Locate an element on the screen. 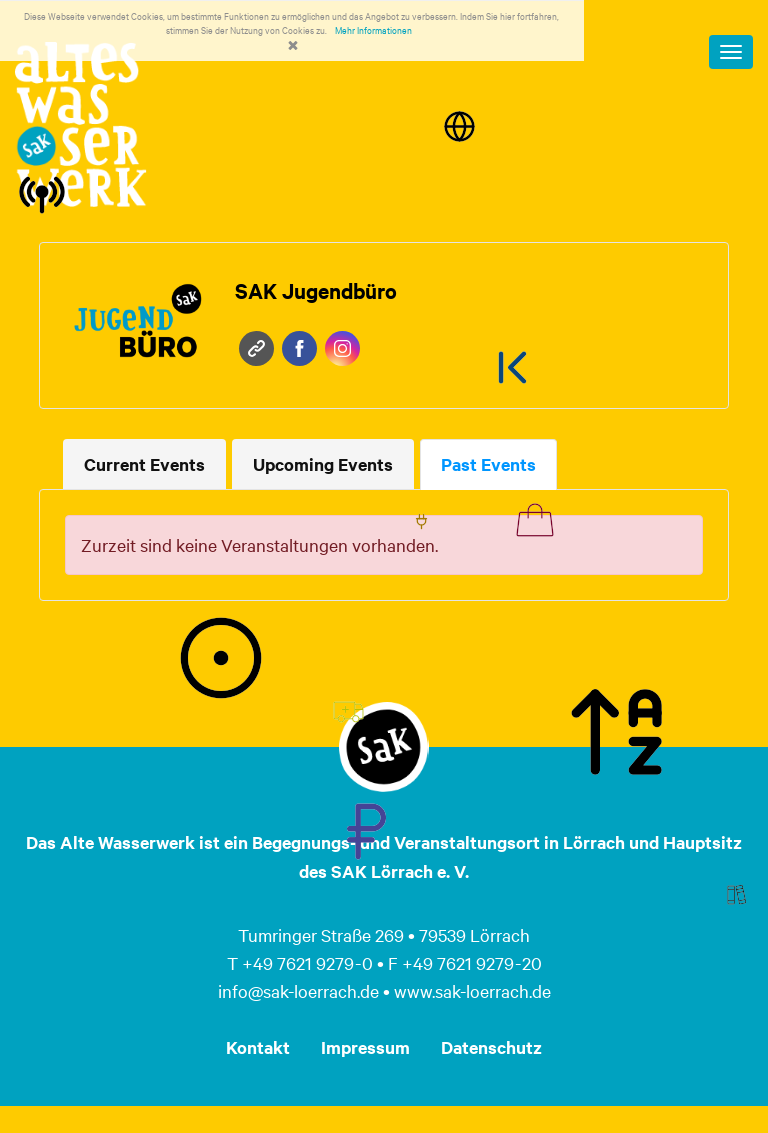 The height and width of the screenshot is (1133, 768). access shopping bag or cart is located at coordinates (535, 522).